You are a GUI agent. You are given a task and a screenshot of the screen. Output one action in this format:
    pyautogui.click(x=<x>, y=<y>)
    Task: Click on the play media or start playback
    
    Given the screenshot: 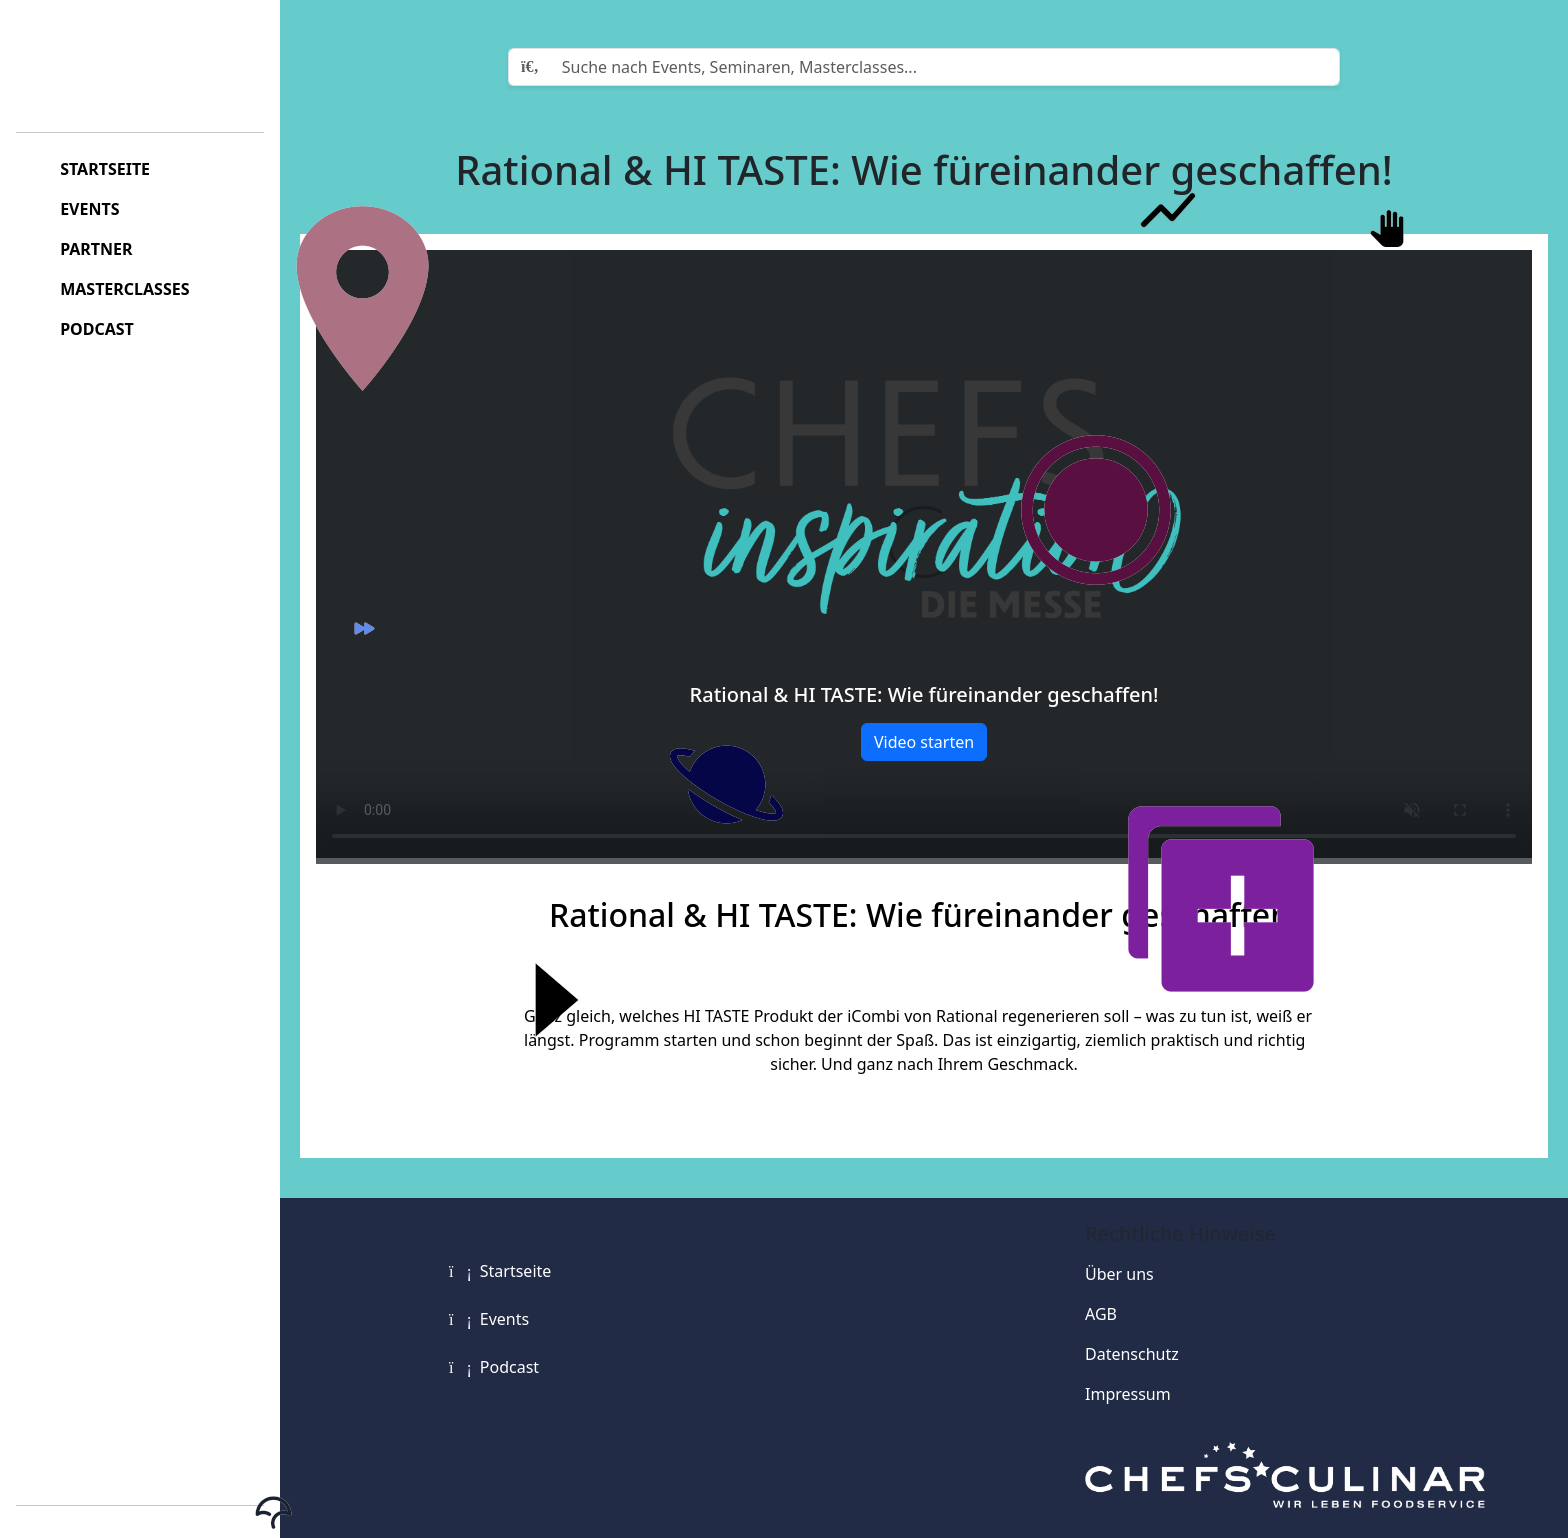 What is the action you would take?
    pyautogui.click(x=557, y=1000)
    